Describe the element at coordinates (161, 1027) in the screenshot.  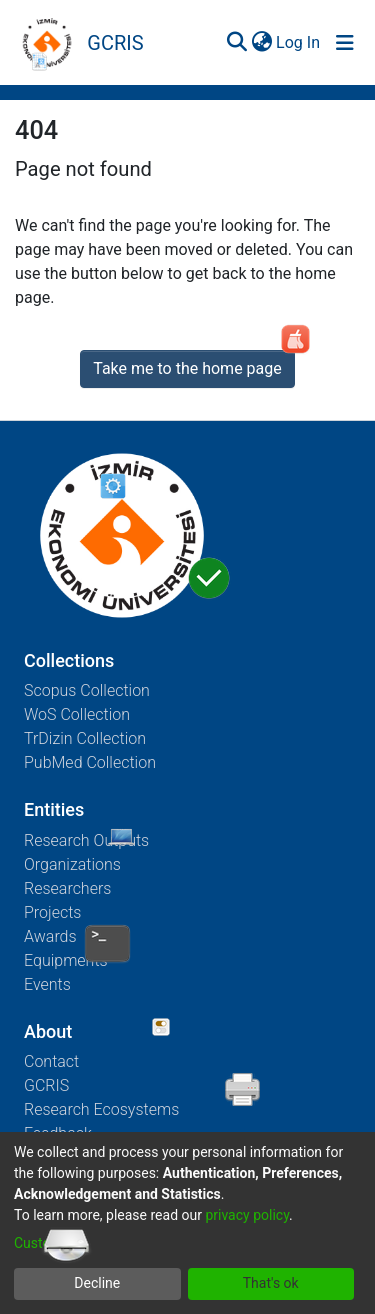
I see `open gnome tweaks to customize desktop settings` at that location.